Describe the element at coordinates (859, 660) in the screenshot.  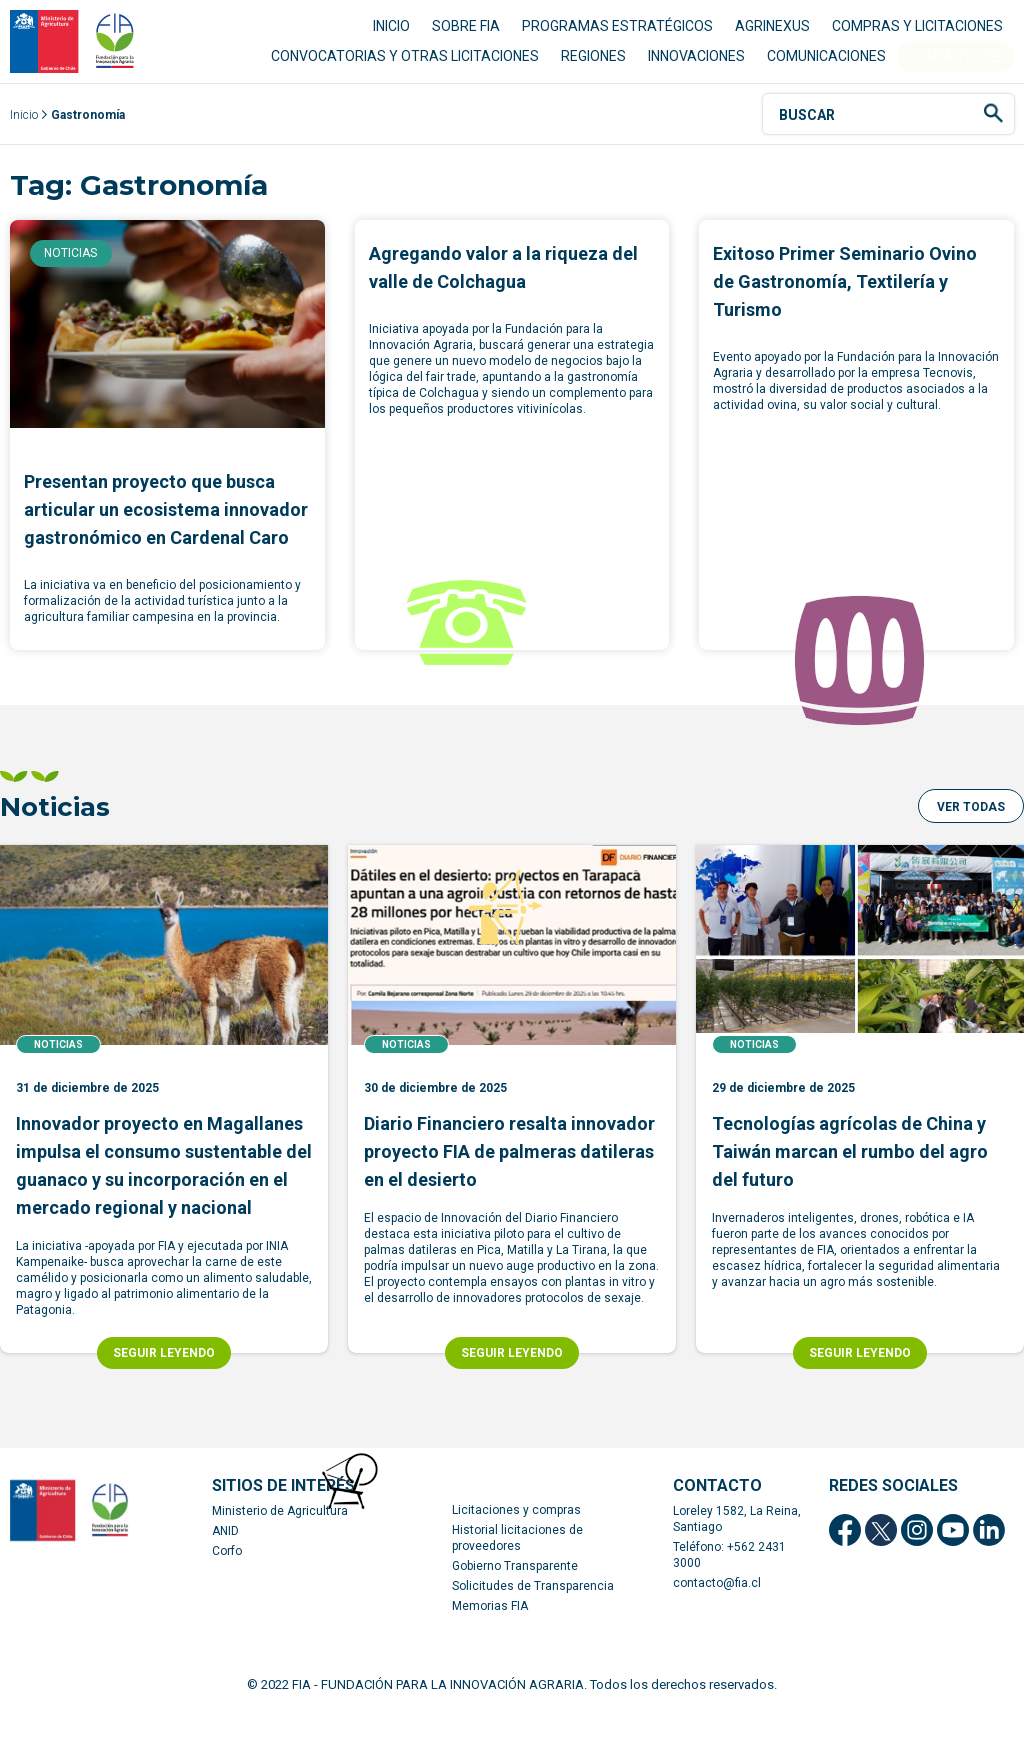
I see `barrel or cask item in a game inventory` at that location.